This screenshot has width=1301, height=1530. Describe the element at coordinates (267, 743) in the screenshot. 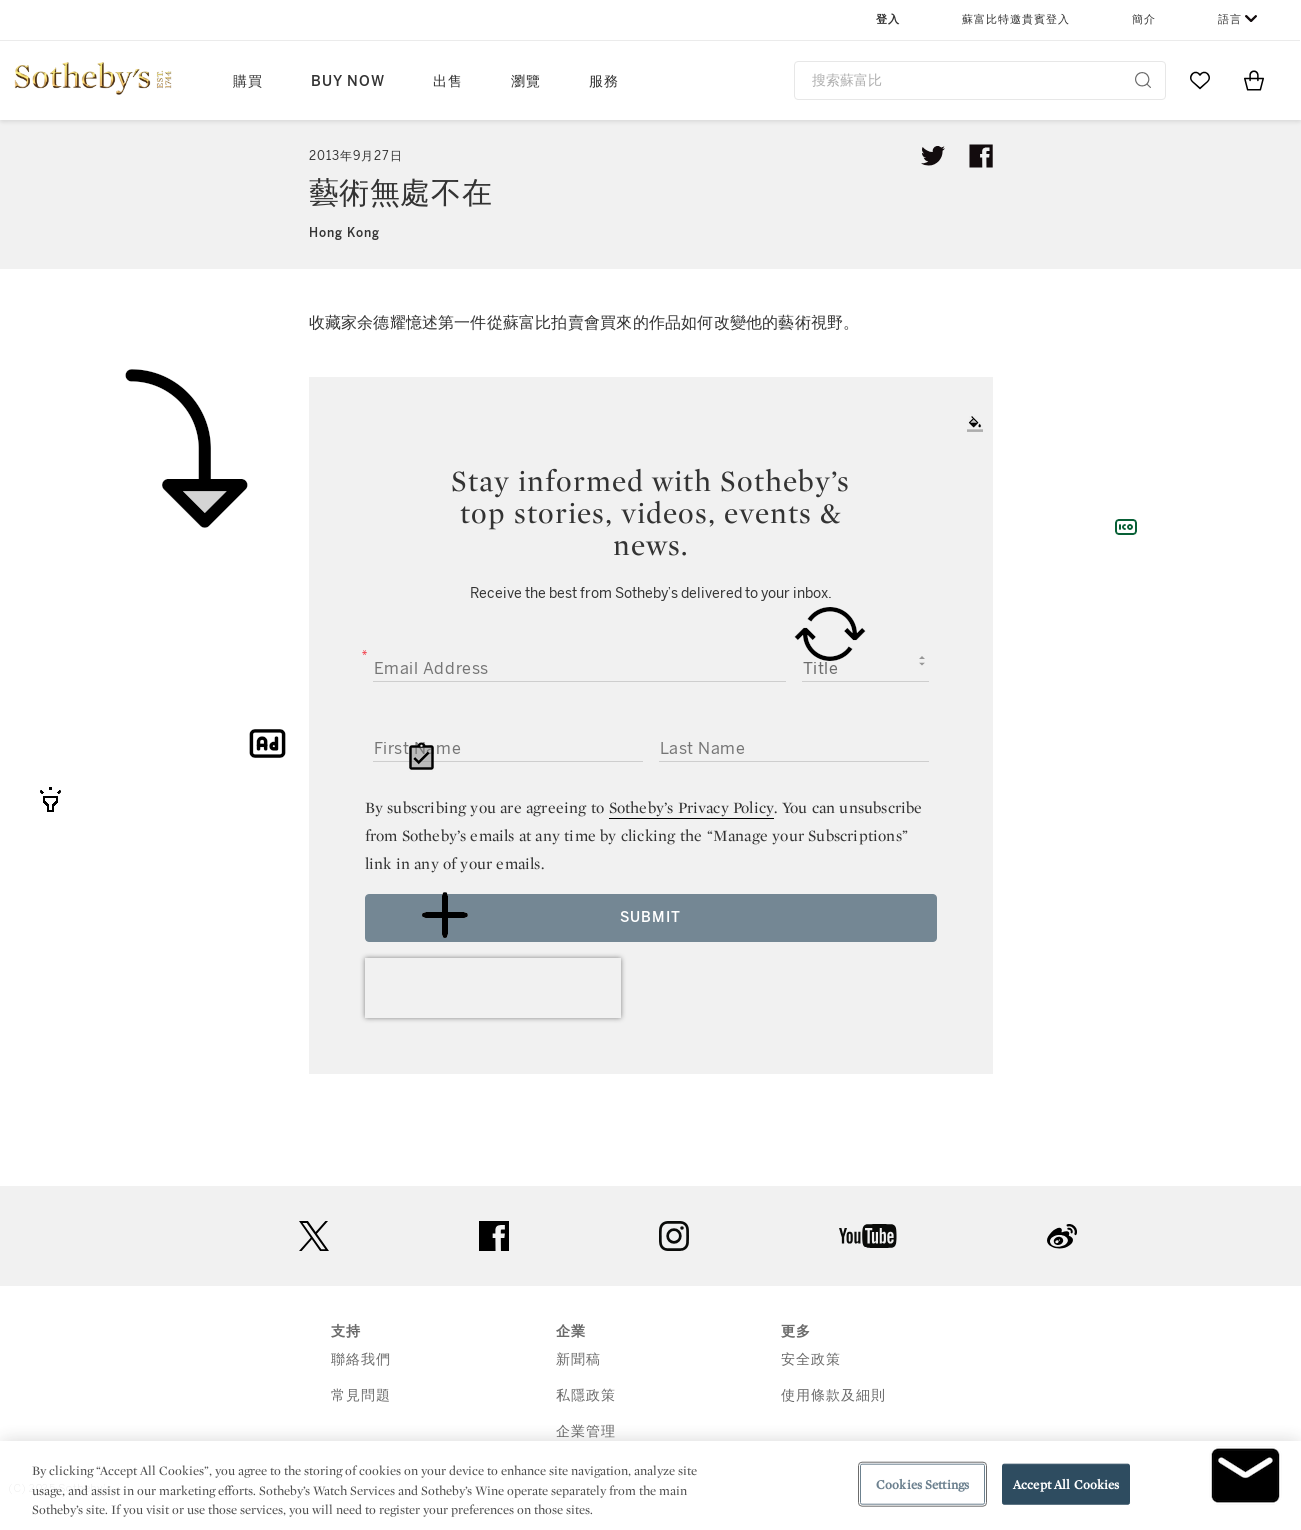

I see `indicates sponsored or advertising content` at that location.